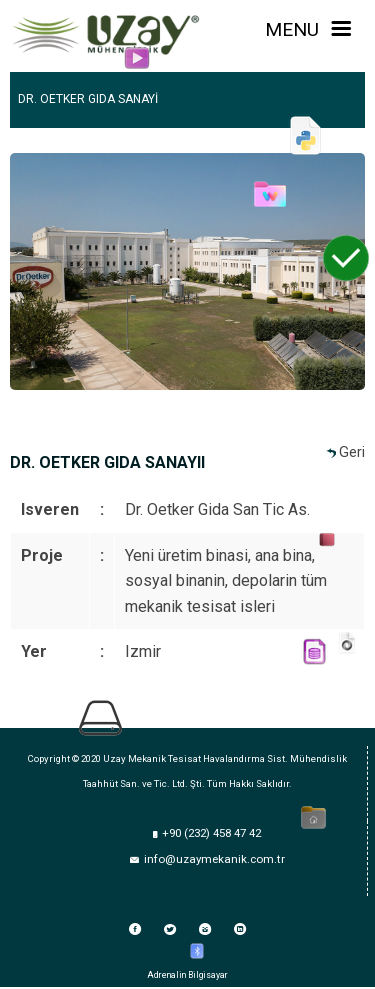 Image resolution: width=375 pixels, height=989 pixels. I want to click on a JSON file type indicator, so click(347, 643).